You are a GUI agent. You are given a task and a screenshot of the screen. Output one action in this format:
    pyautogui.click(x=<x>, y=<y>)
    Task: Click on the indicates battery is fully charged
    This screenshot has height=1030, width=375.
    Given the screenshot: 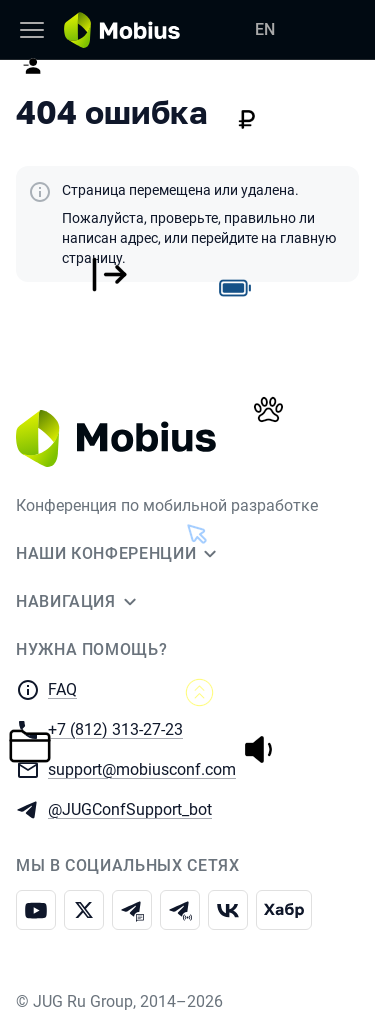 What is the action you would take?
    pyautogui.click(x=235, y=288)
    